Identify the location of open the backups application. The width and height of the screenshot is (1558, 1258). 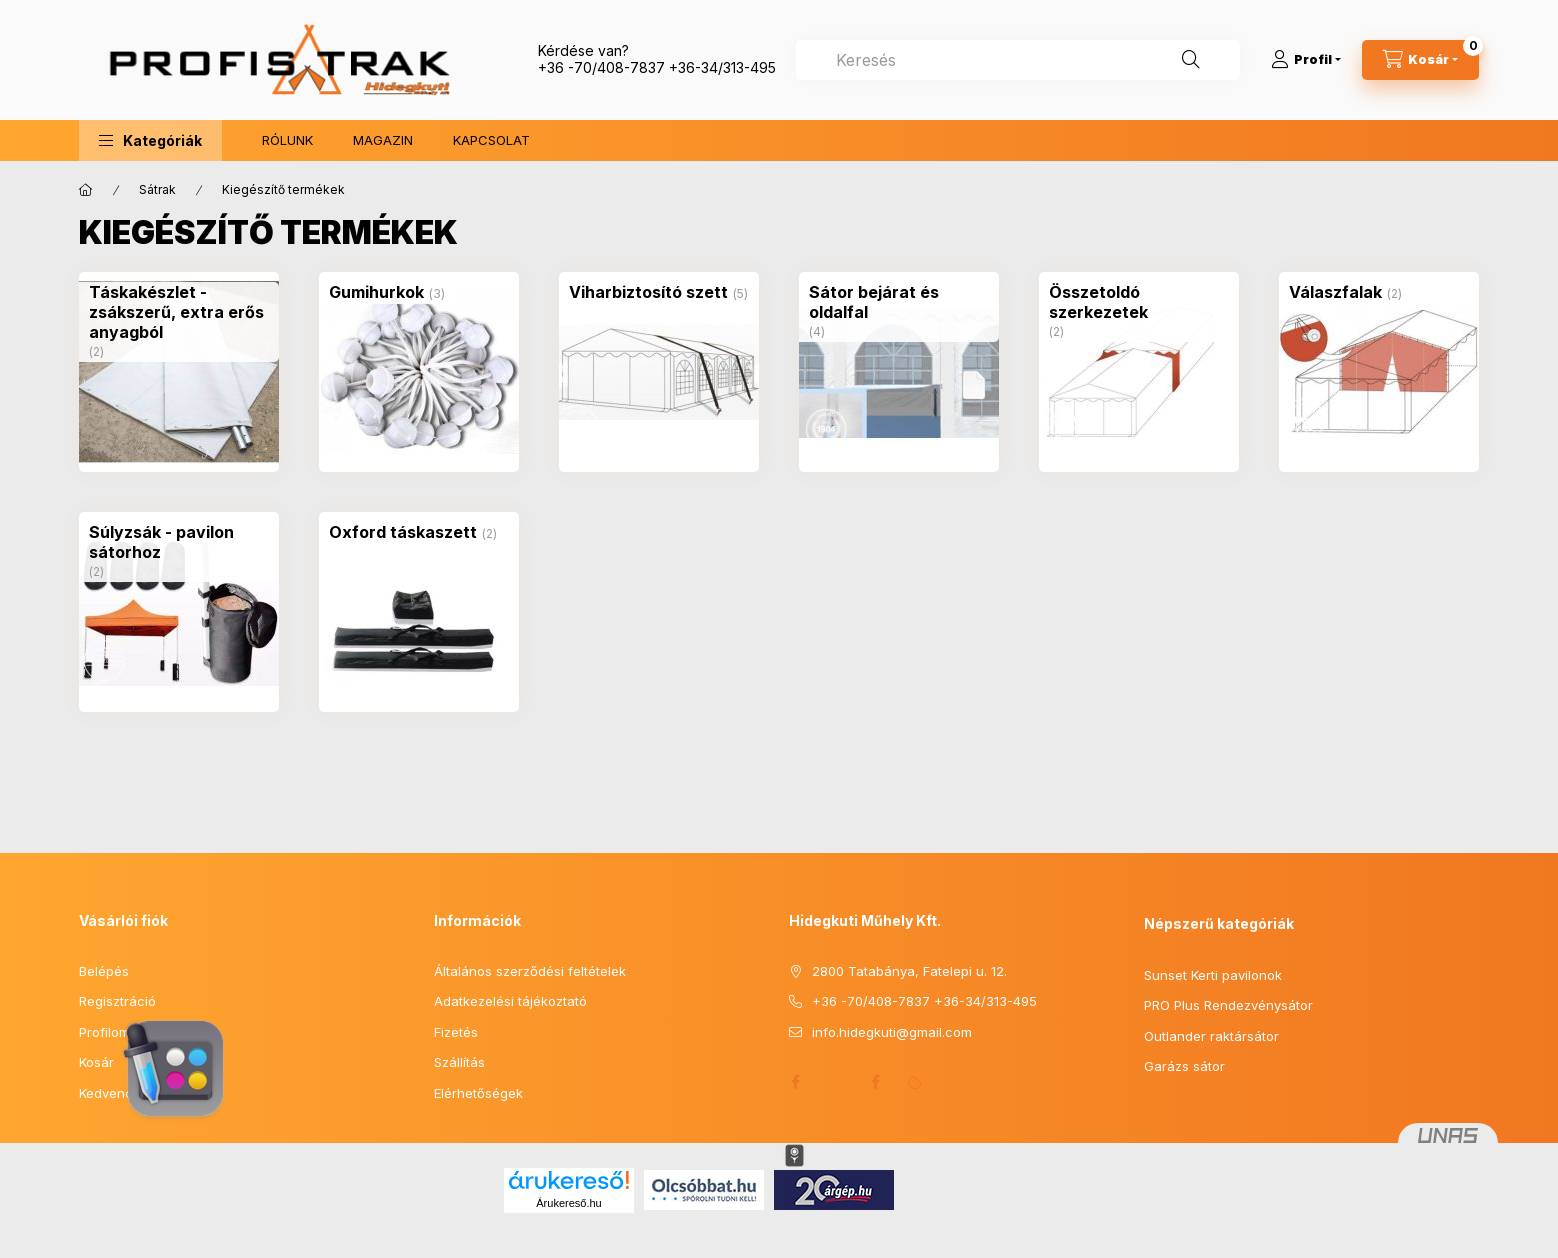
(794, 1155).